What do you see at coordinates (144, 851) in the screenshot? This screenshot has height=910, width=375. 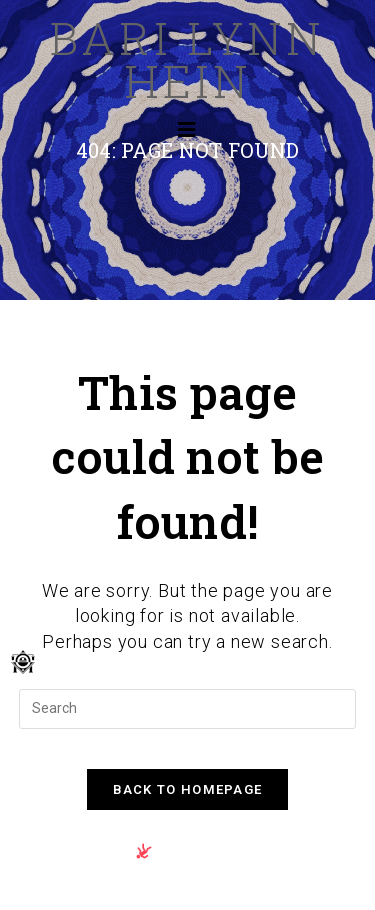 I see `indicates a fall hazard or danger zone` at bounding box center [144, 851].